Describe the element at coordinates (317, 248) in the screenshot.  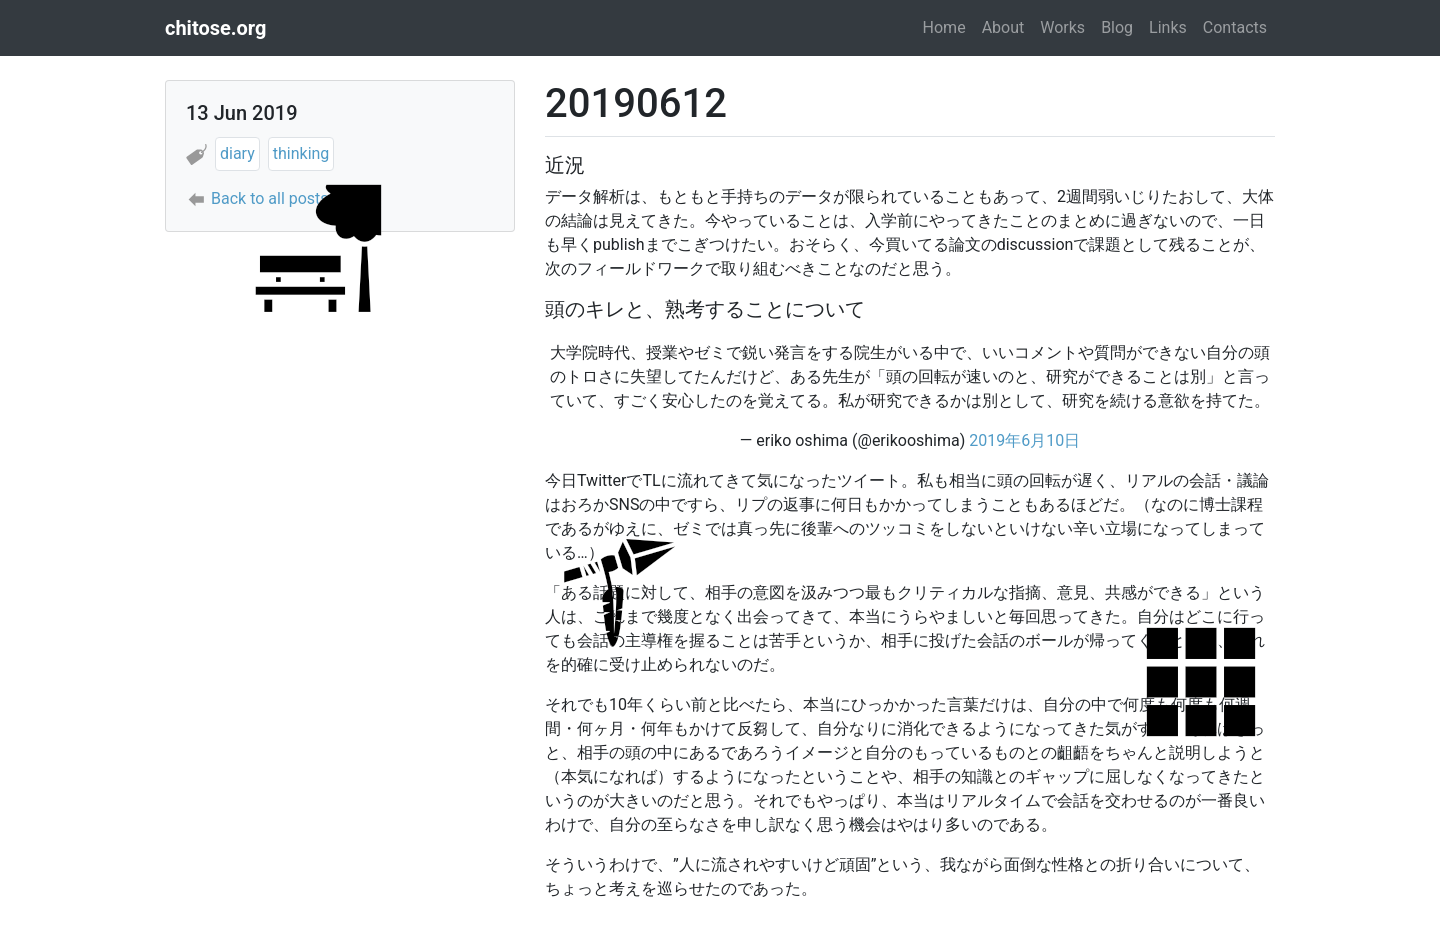
I see `find nearby parks or rest areas` at that location.